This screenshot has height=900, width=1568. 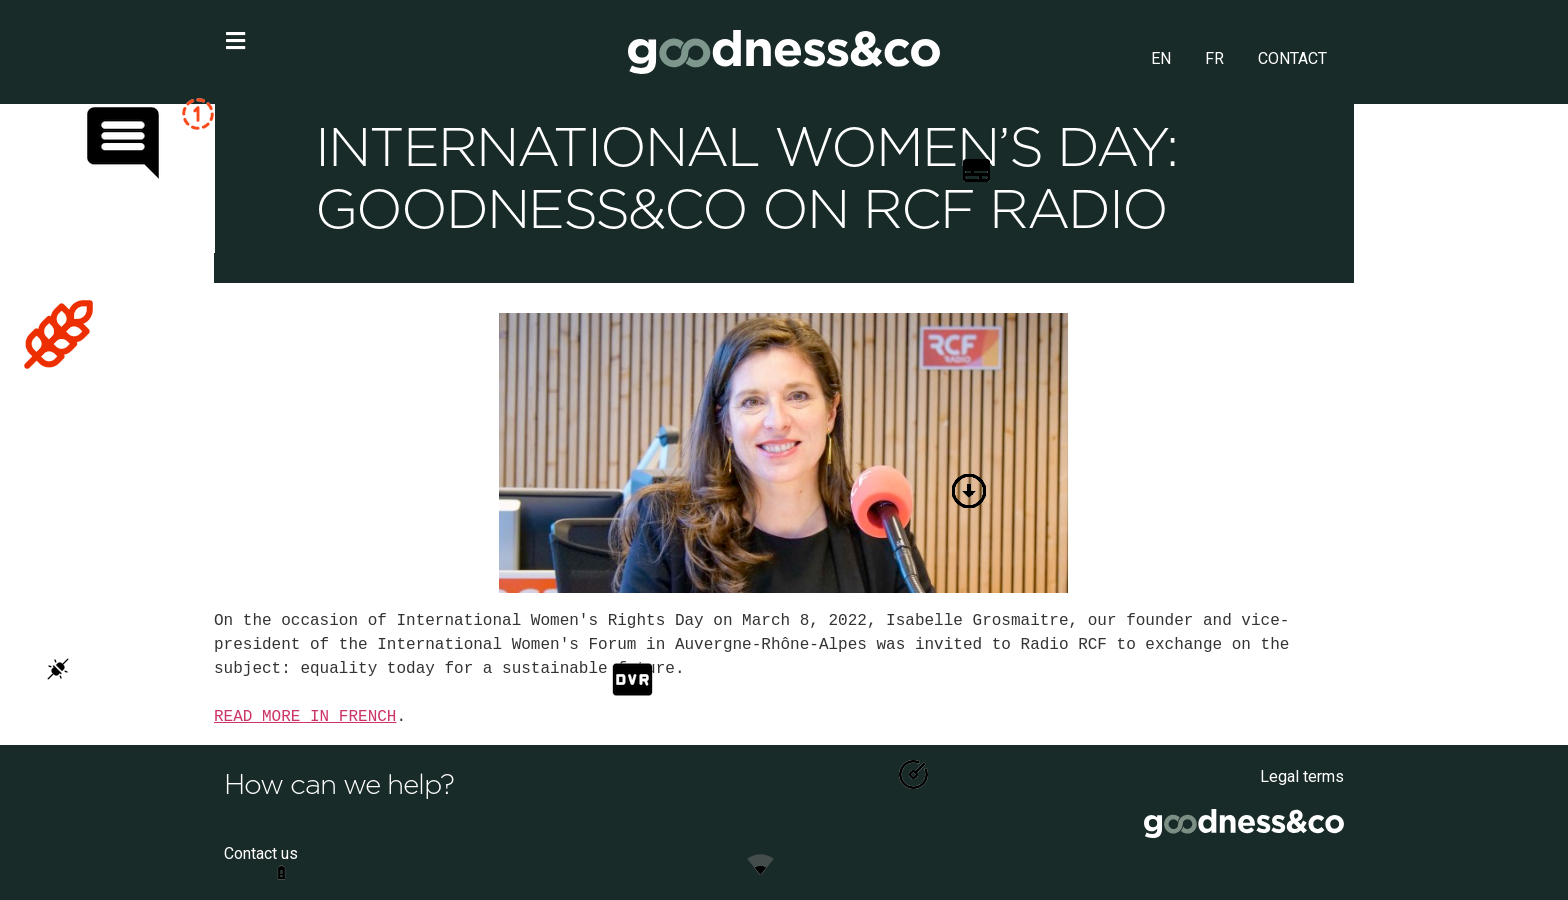 What do you see at coordinates (58, 669) in the screenshot?
I see `indicates an active connection or paired devices` at bounding box center [58, 669].